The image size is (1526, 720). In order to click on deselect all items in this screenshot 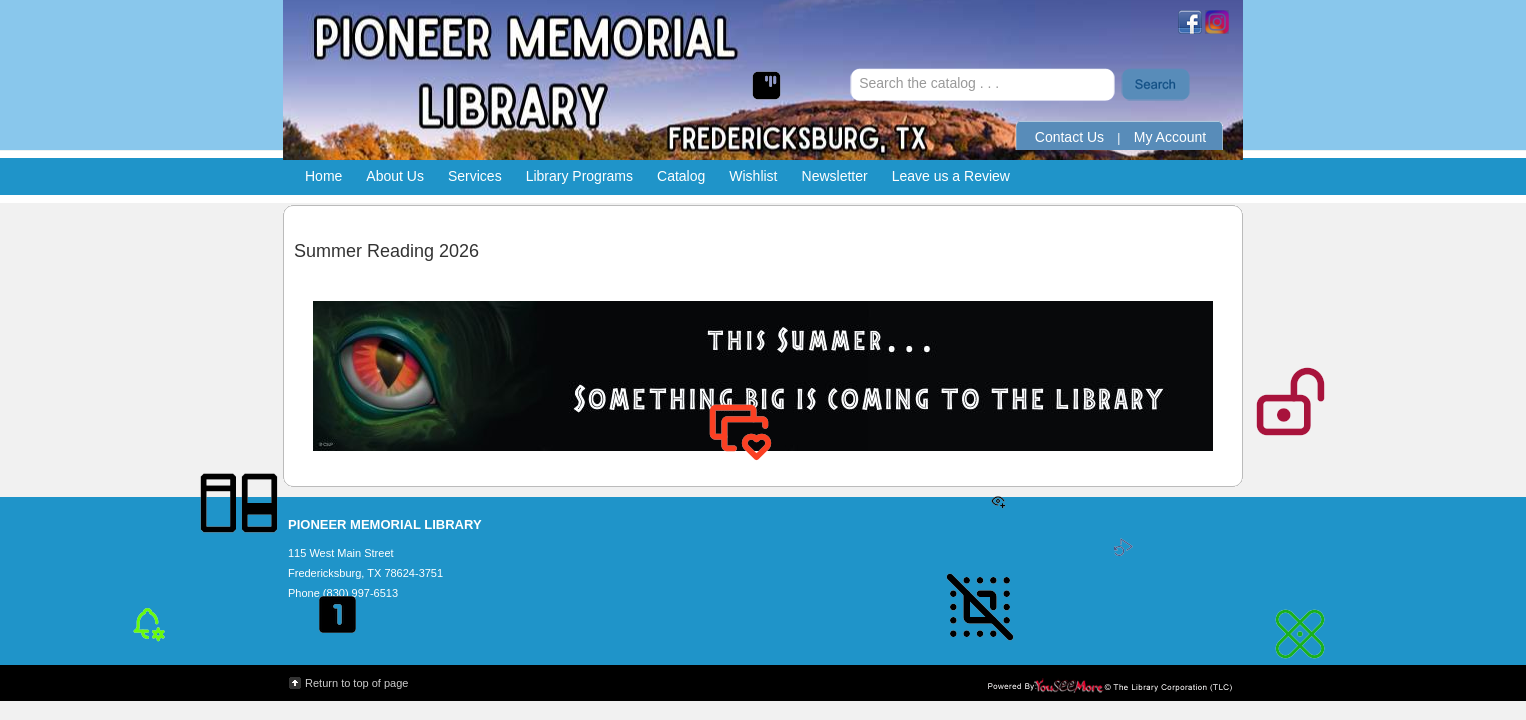, I will do `click(980, 607)`.